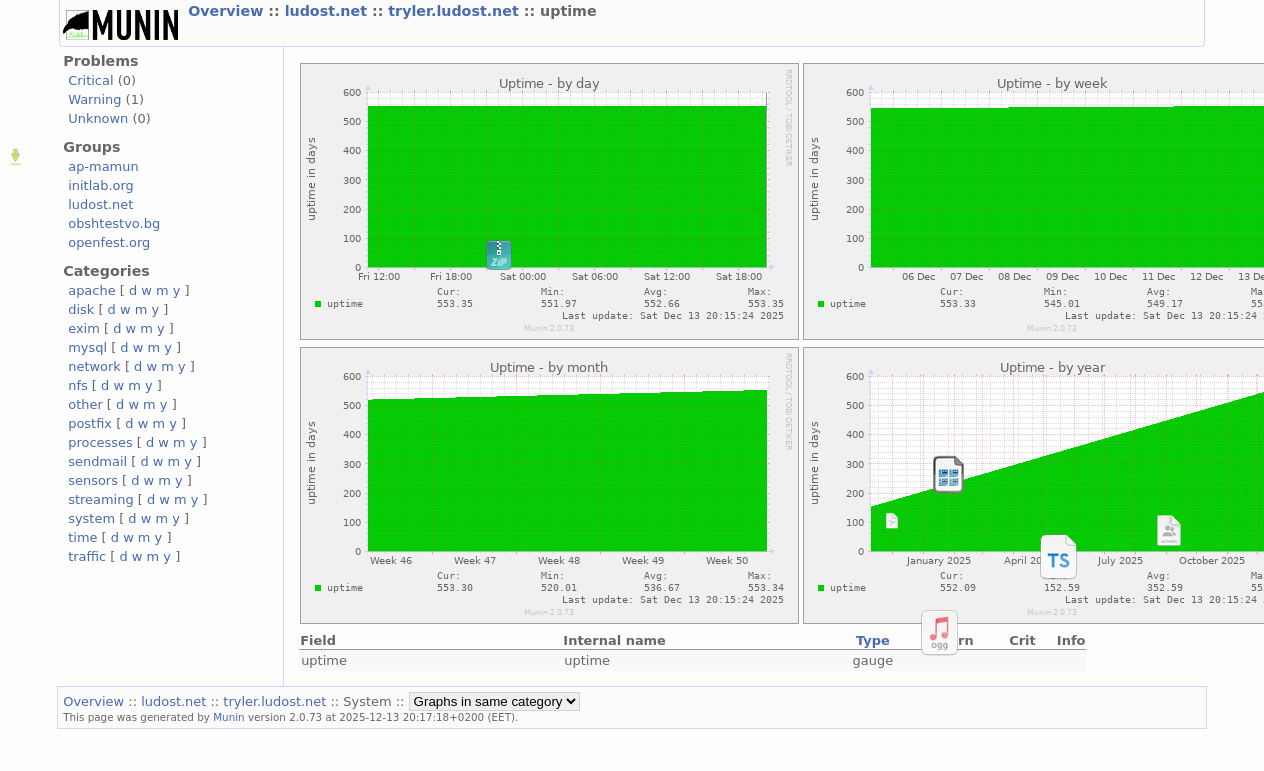 The height and width of the screenshot is (771, 1264). Describe the element at coordinates (939, 632) in the screenshot. I see `an ogg vorbis audio file` at that location.